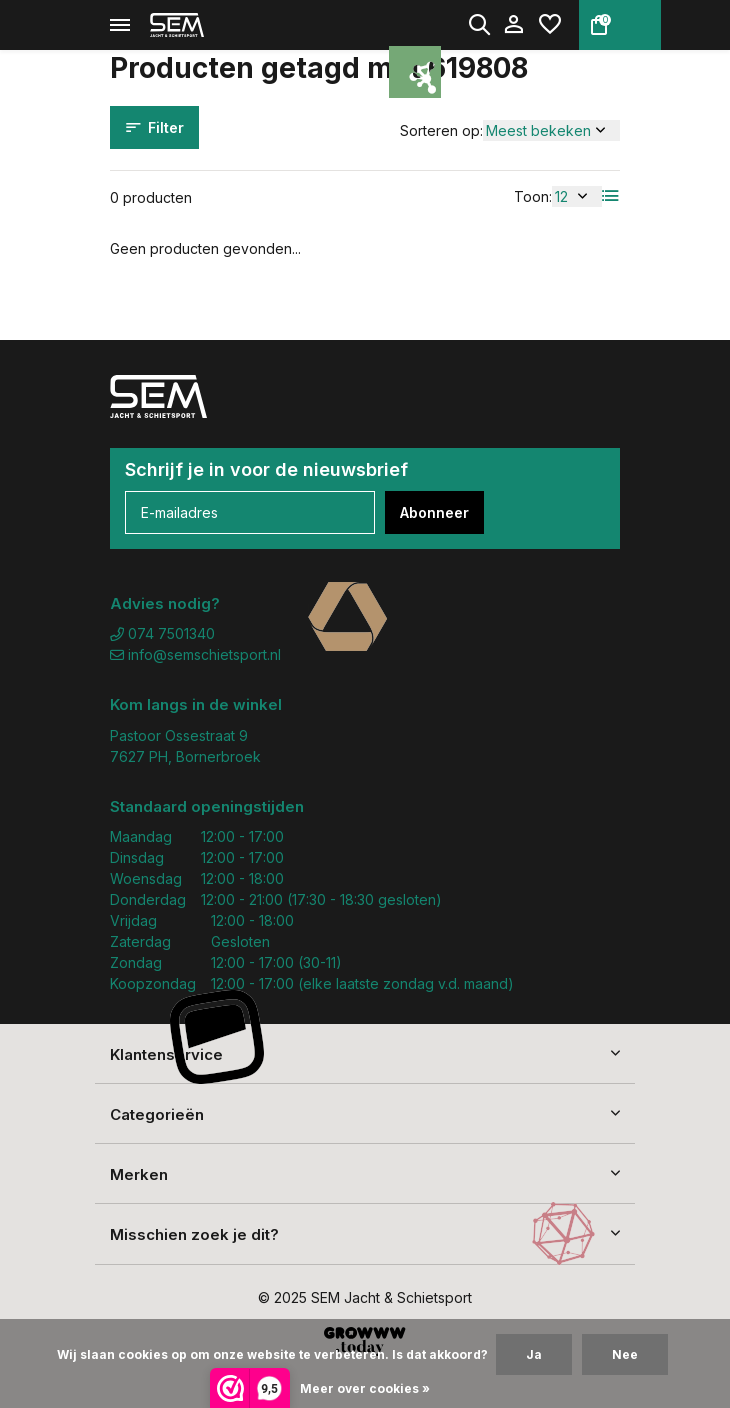  What do you see at coordinates (563, 1233) in the screenshot?
I see `open SageMath mathematical software` at bounding box center [563, 1233].